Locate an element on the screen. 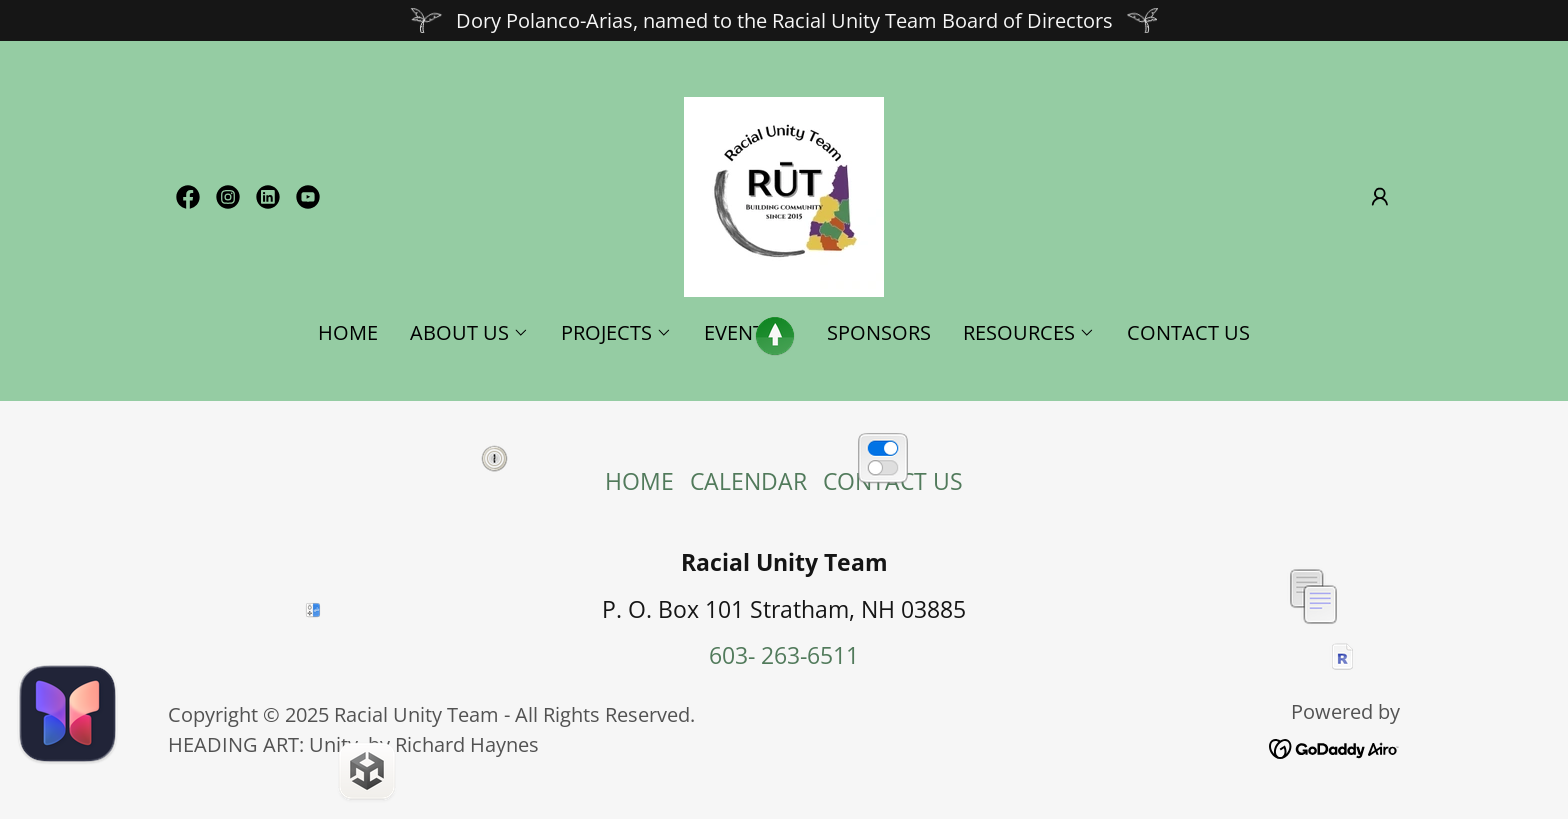 This screenshot has width=1568, height=819. open system tweaks or settings customization is located at coordinates (883, 458).